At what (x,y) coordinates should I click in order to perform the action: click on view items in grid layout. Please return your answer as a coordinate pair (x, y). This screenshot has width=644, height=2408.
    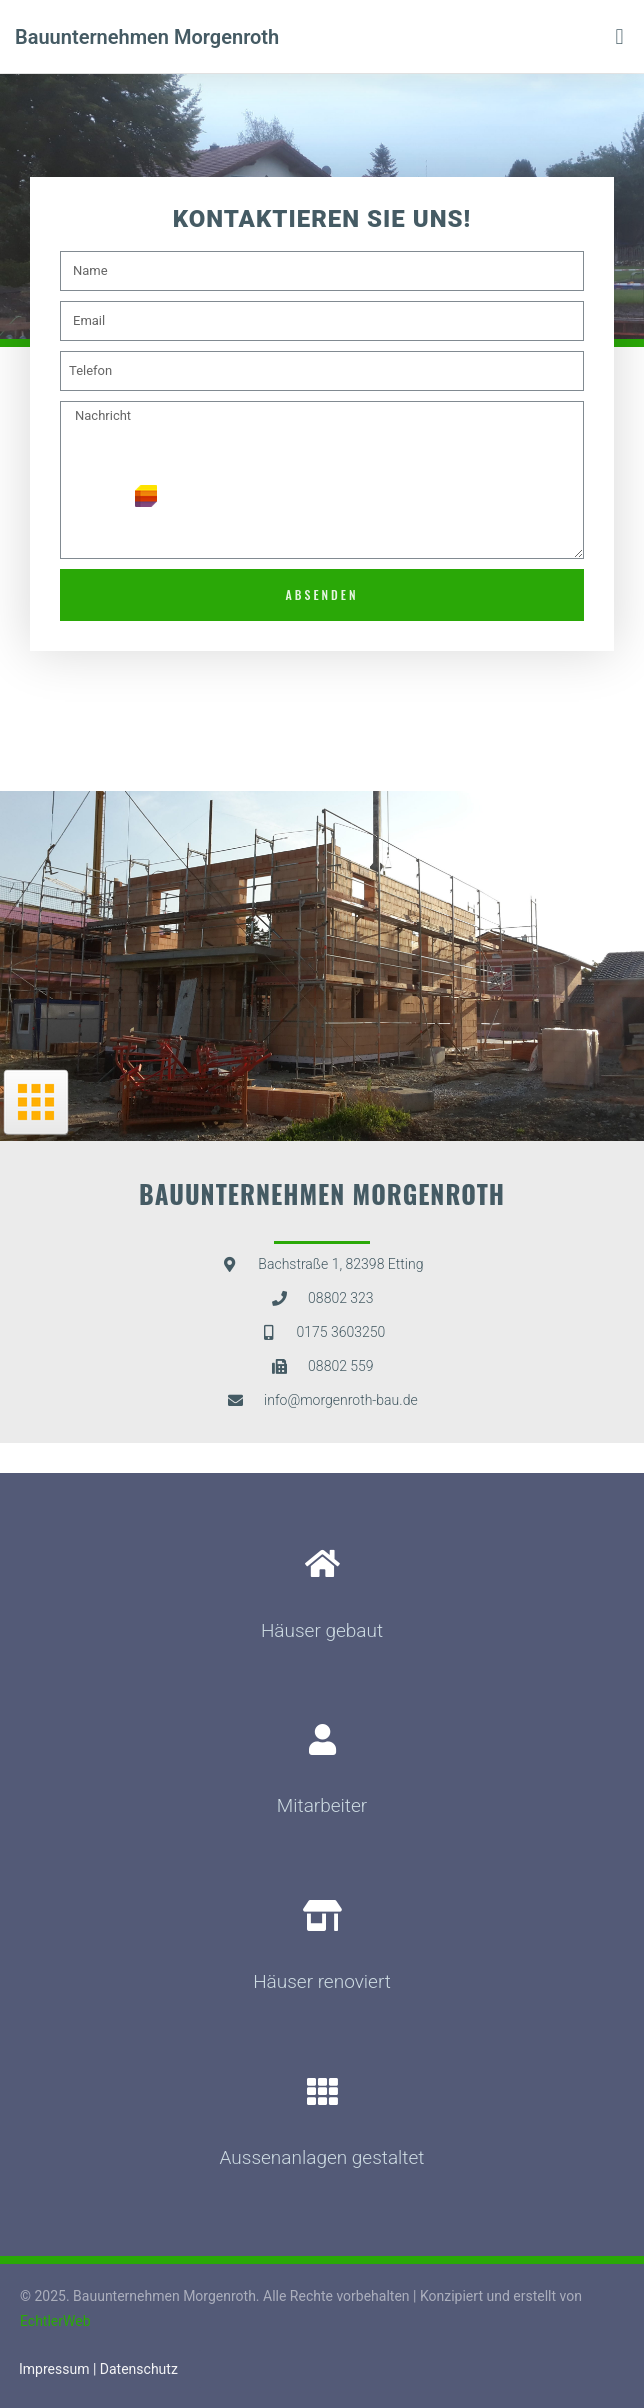
    Looking at the image, I should click on (36, 1102).